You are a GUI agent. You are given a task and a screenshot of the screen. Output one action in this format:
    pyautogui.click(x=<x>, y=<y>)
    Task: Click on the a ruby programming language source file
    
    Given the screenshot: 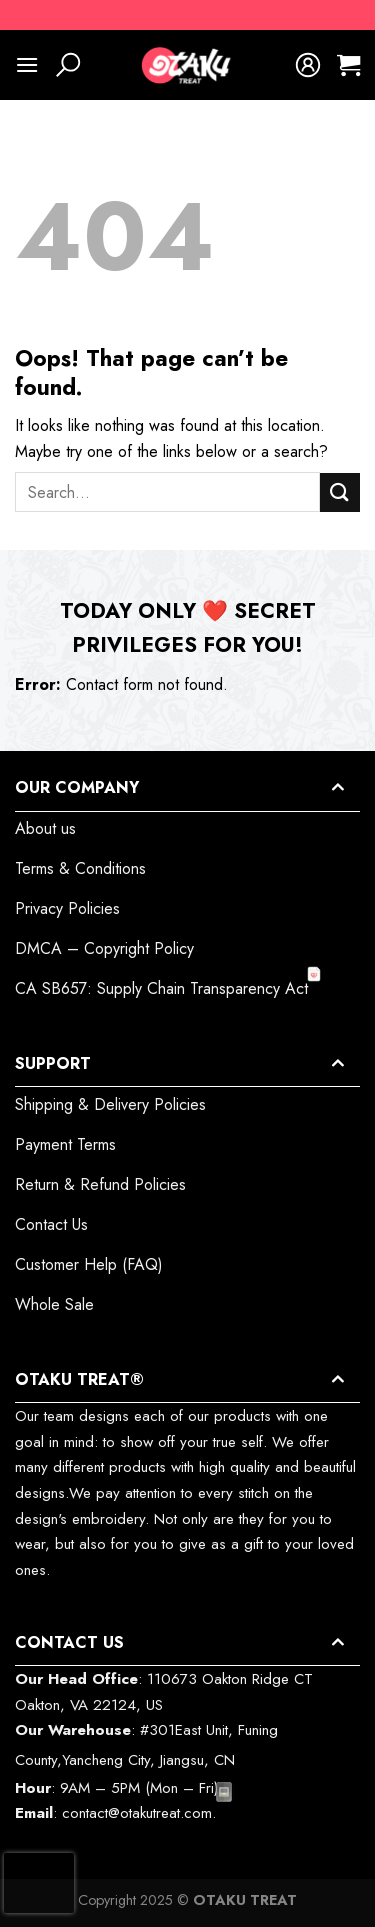 What is the action you would take?
    pyautogui.click(x=314, y=974)
    